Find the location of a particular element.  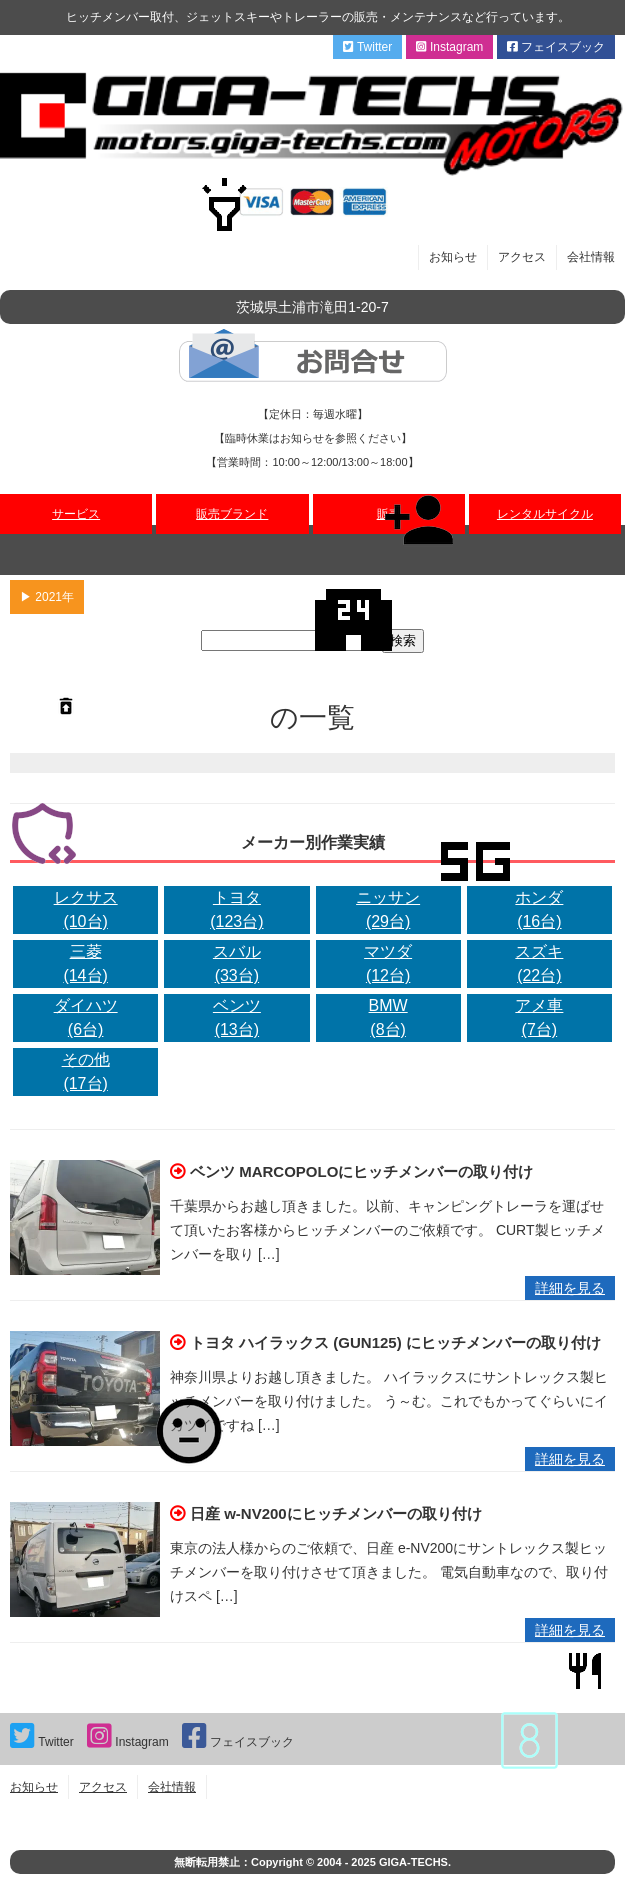

select or navigate to item number eight is located at coordinates (529, 1740).